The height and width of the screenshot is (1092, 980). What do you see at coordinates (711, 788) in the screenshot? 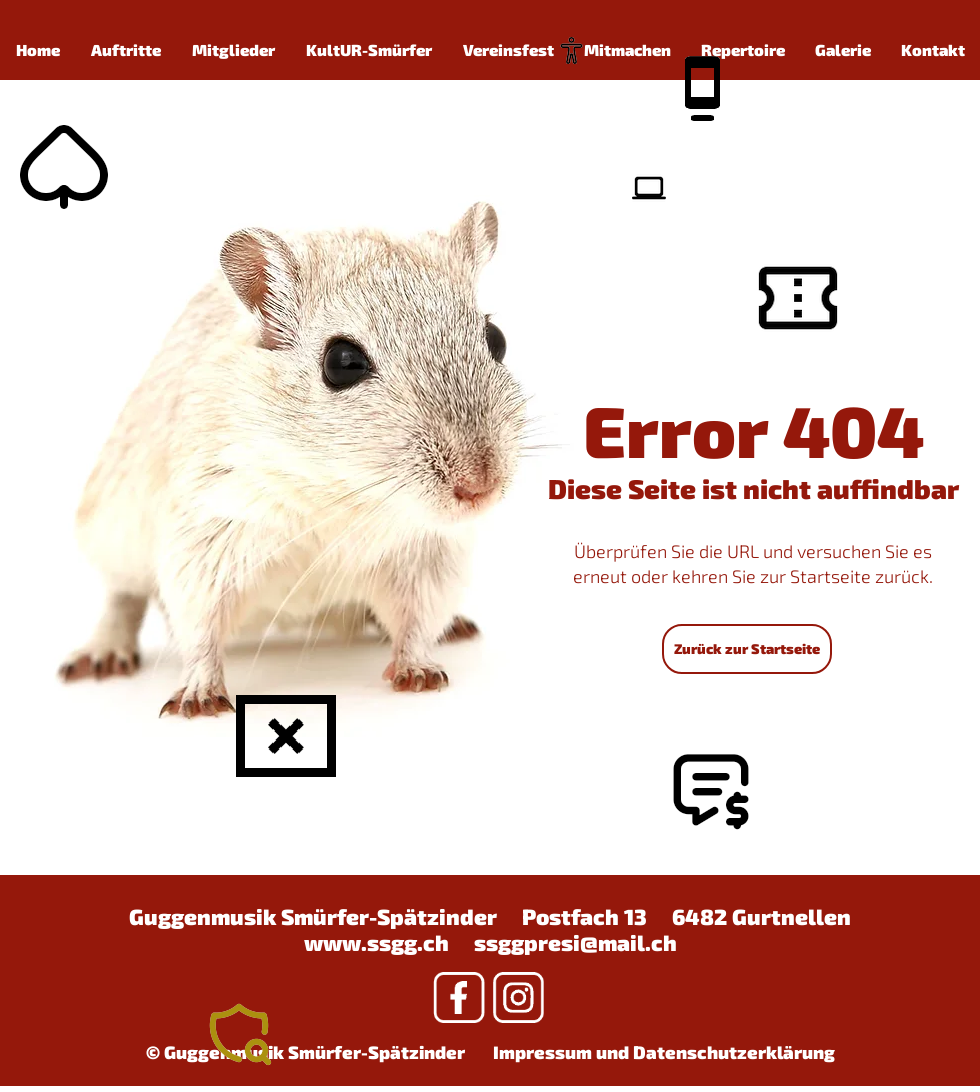
I see `view payment or transaction messages` at bounding box center [711, 788].